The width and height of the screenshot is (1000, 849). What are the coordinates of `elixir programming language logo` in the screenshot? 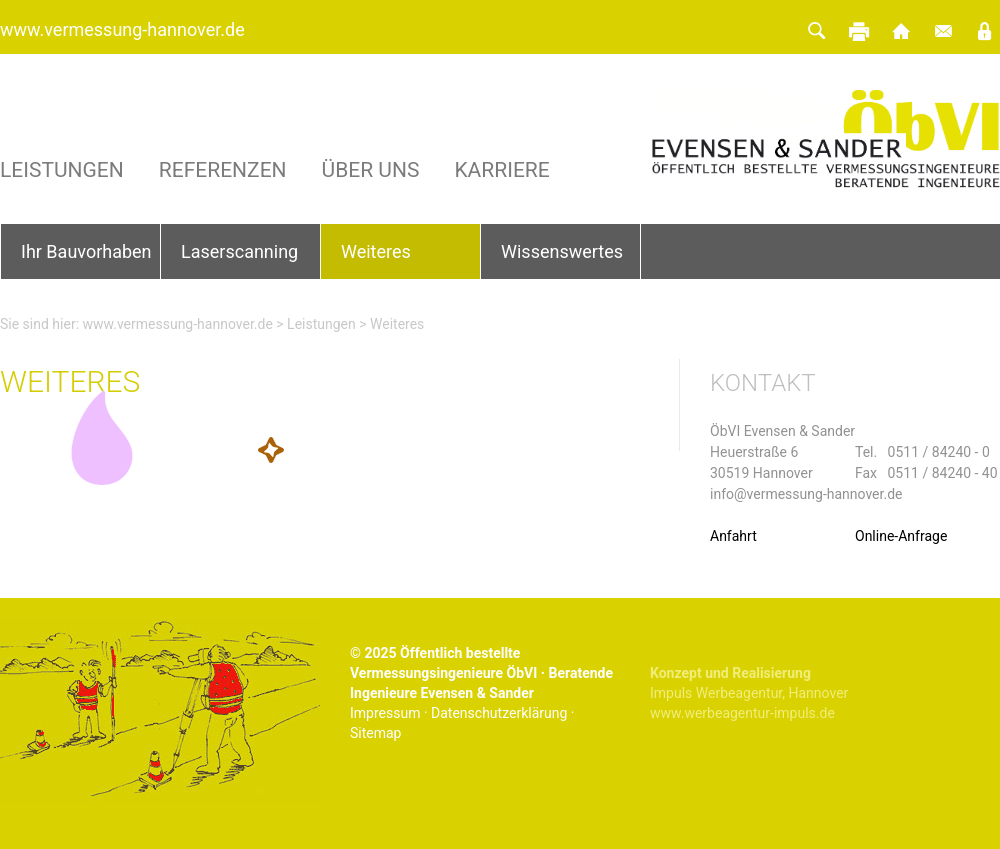 It's located at (102, 438).